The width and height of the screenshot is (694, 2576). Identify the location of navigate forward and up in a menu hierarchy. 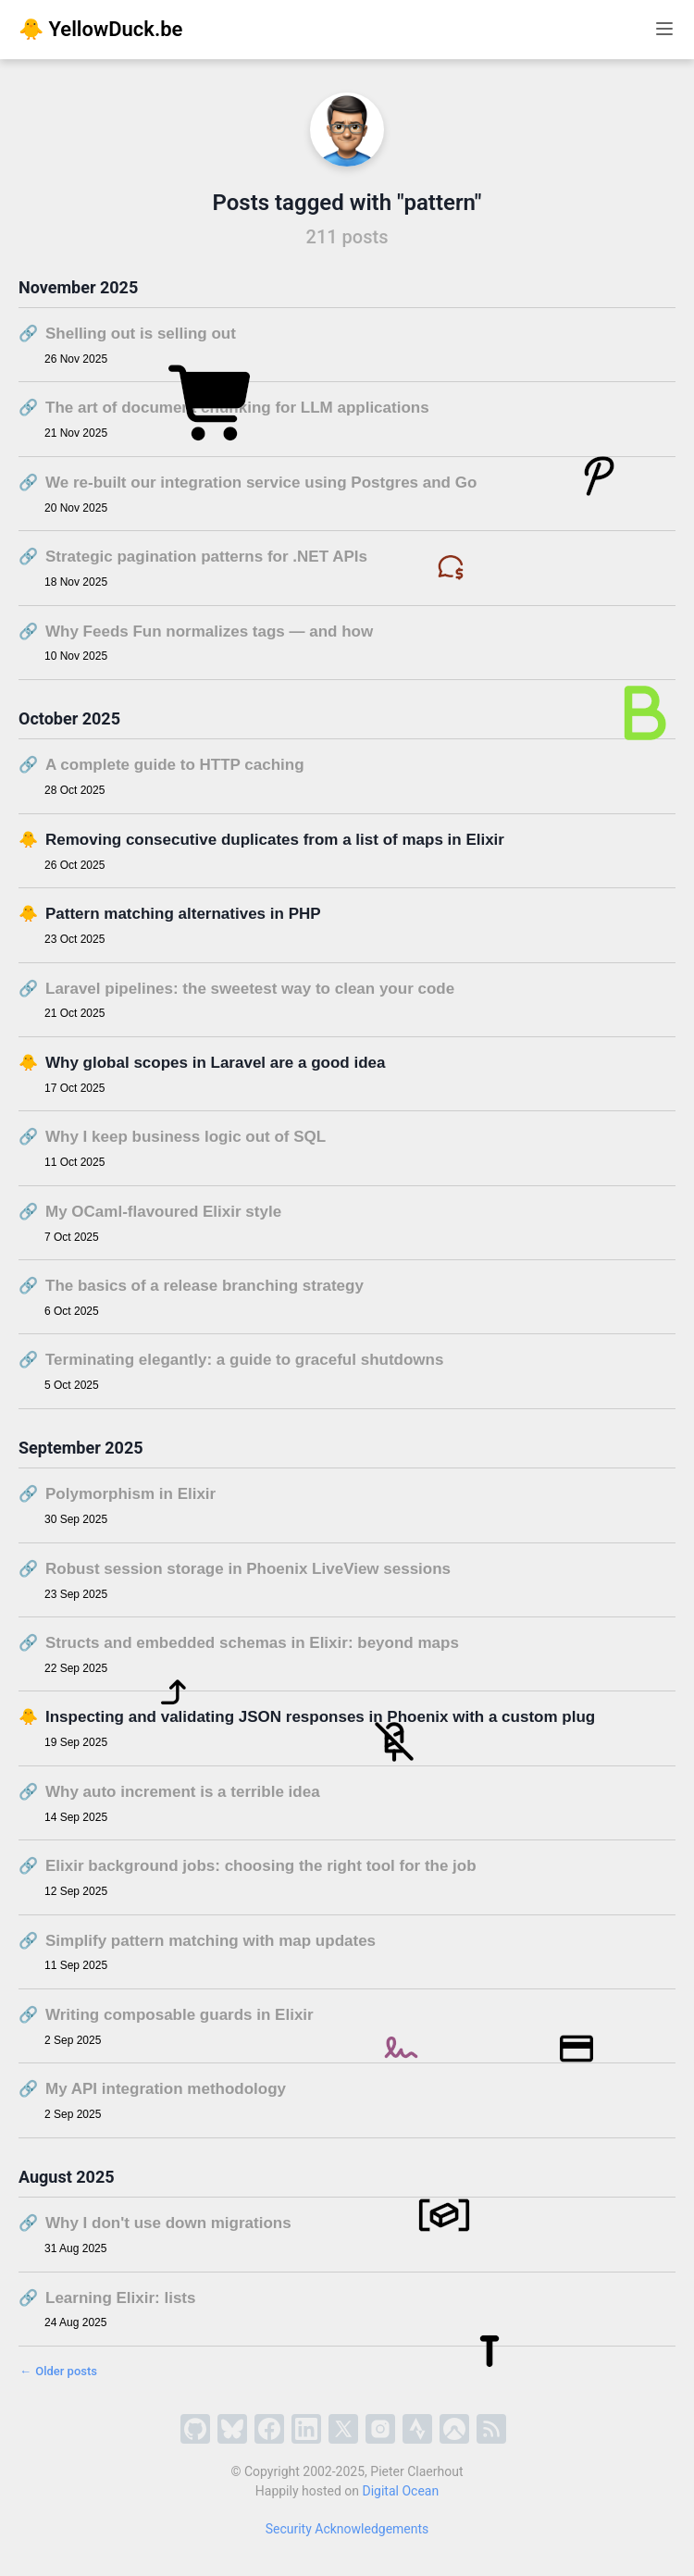
(172, 1692).